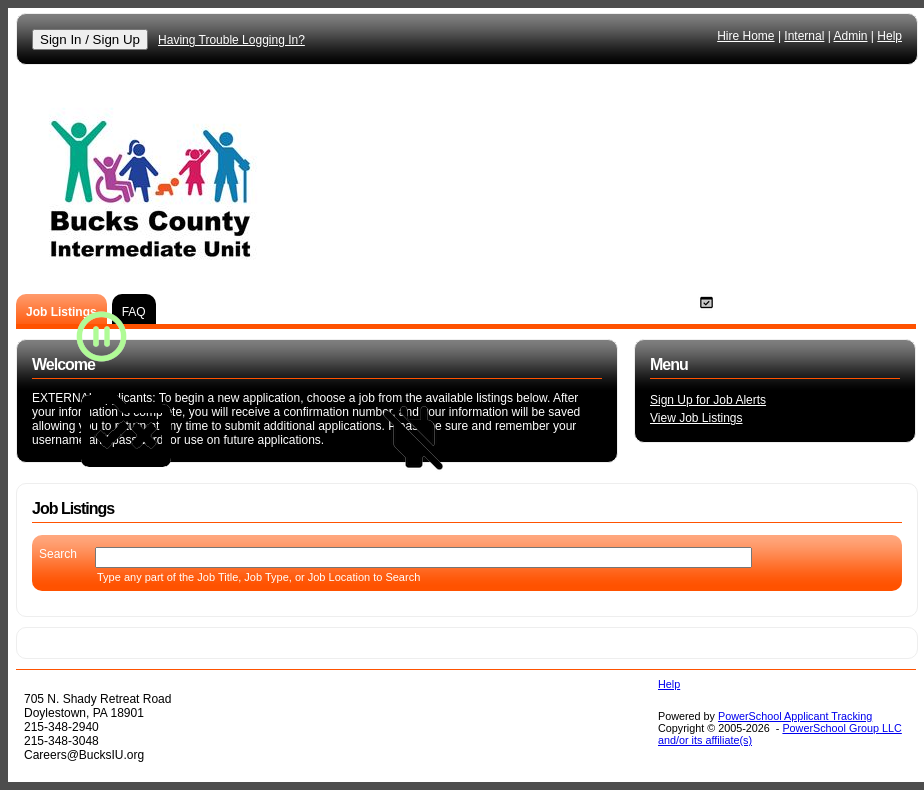  What do you see at coordinates (414, 437) in the screenshot?
I see `power or charging is disabled` at bounding box center [414, 437].